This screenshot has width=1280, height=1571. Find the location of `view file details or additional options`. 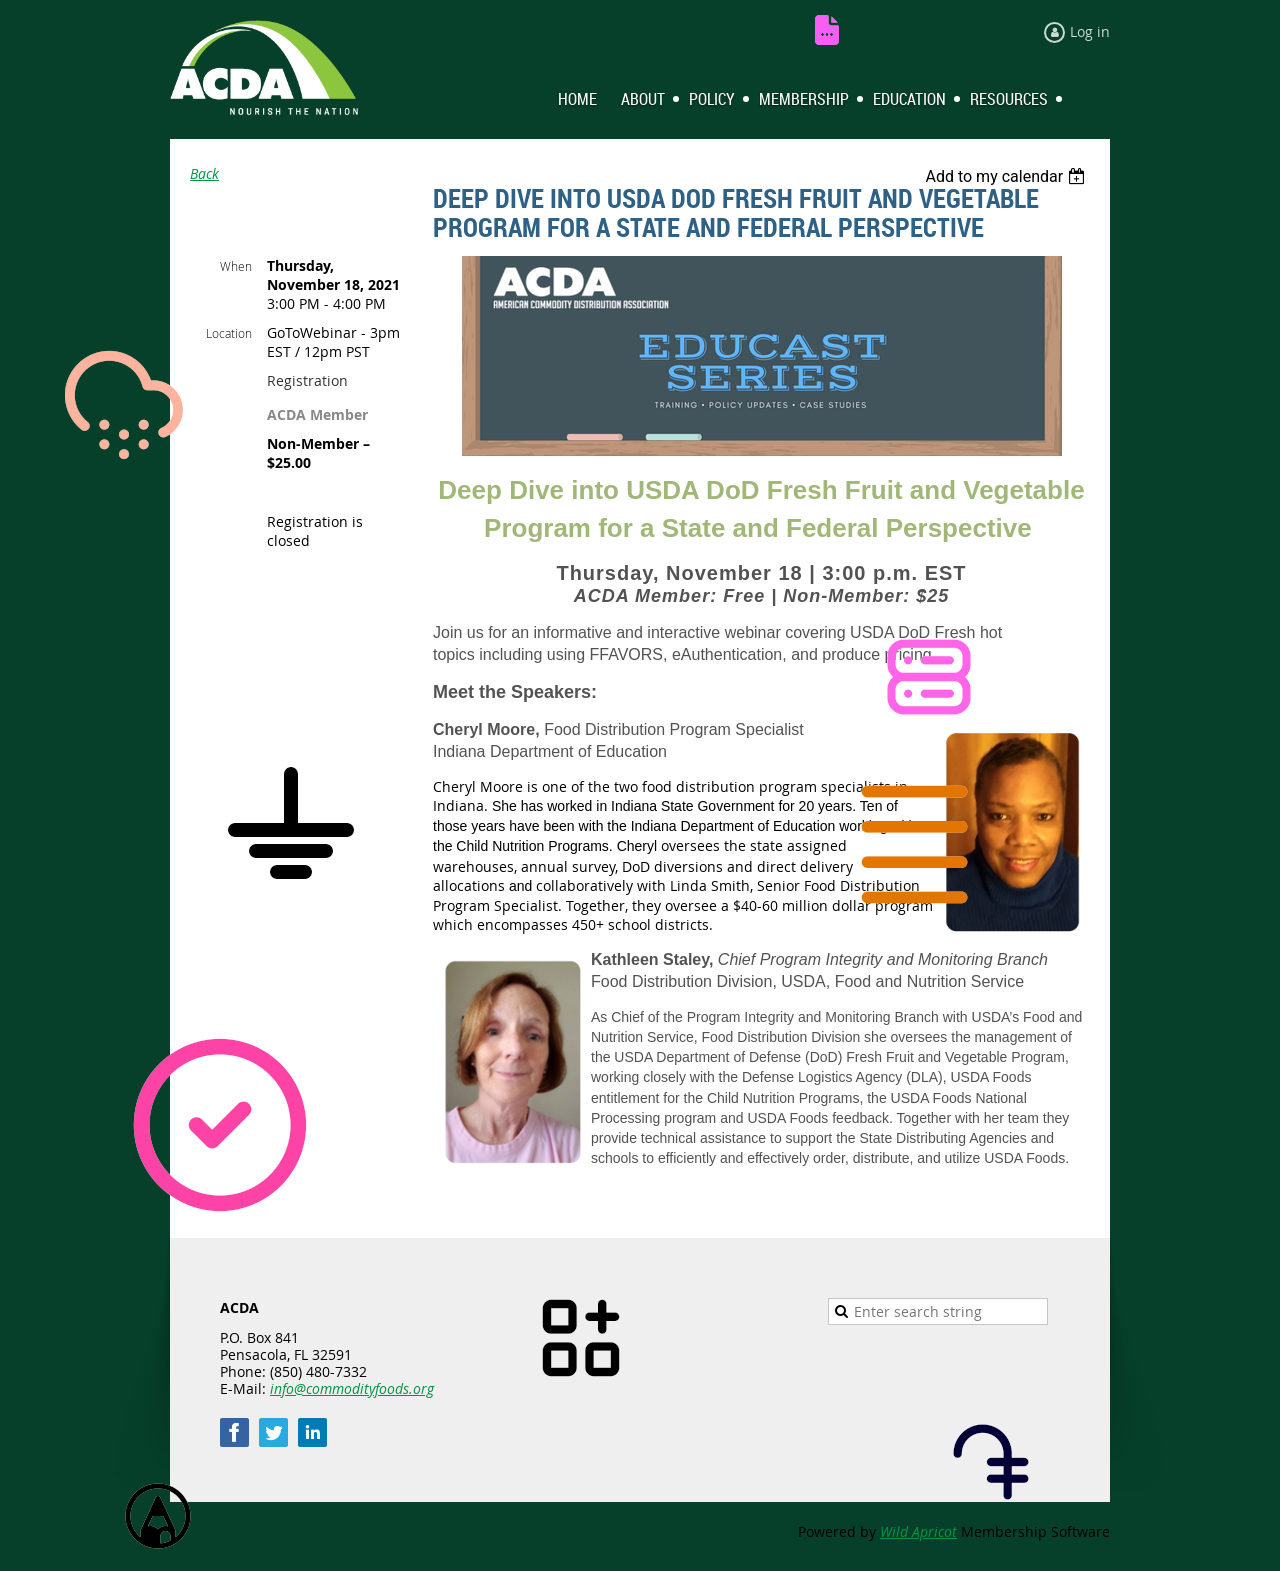

view file details or additional options is located at coordinates (827, 30).